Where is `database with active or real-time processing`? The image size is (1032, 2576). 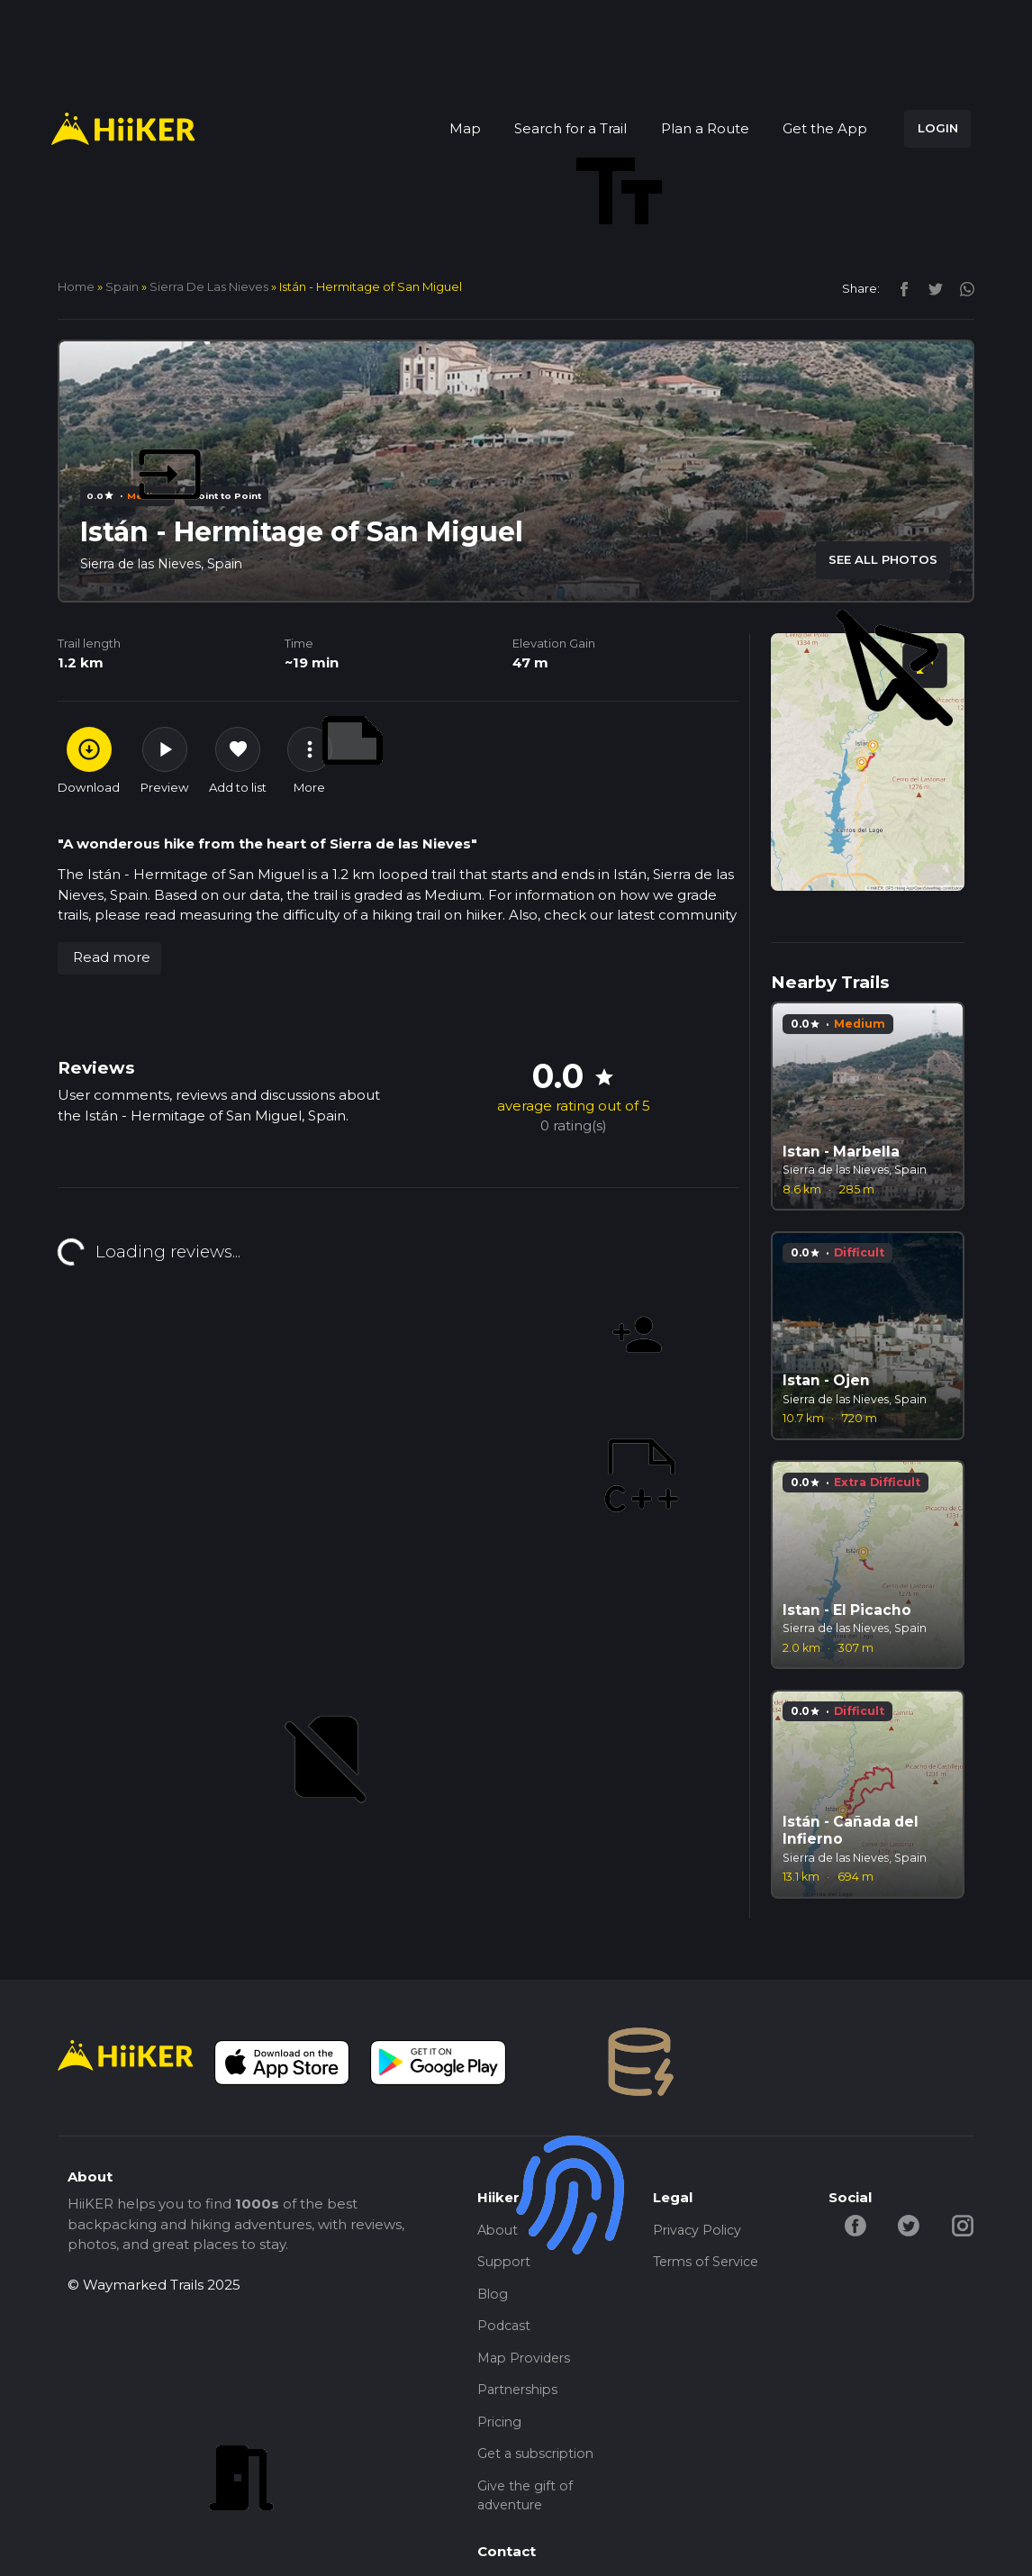
database with active or real-time processing is located at coordinates (639, 2062).